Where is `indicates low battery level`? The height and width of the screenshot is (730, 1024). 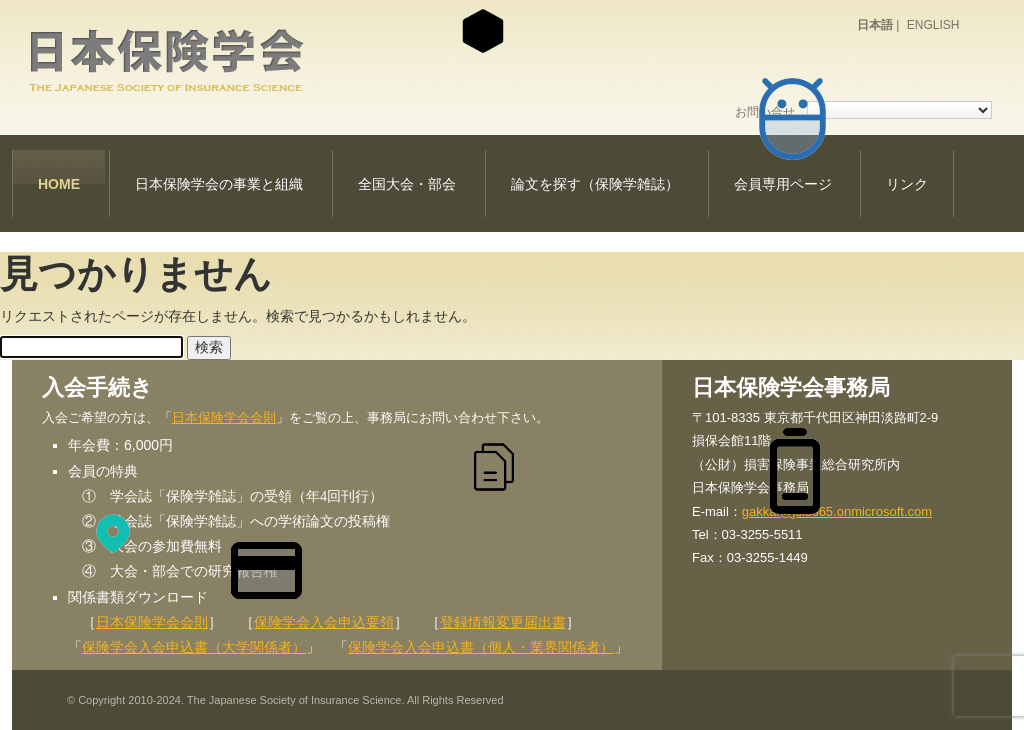 indicates low battery level is located at coordinates (795, 471).